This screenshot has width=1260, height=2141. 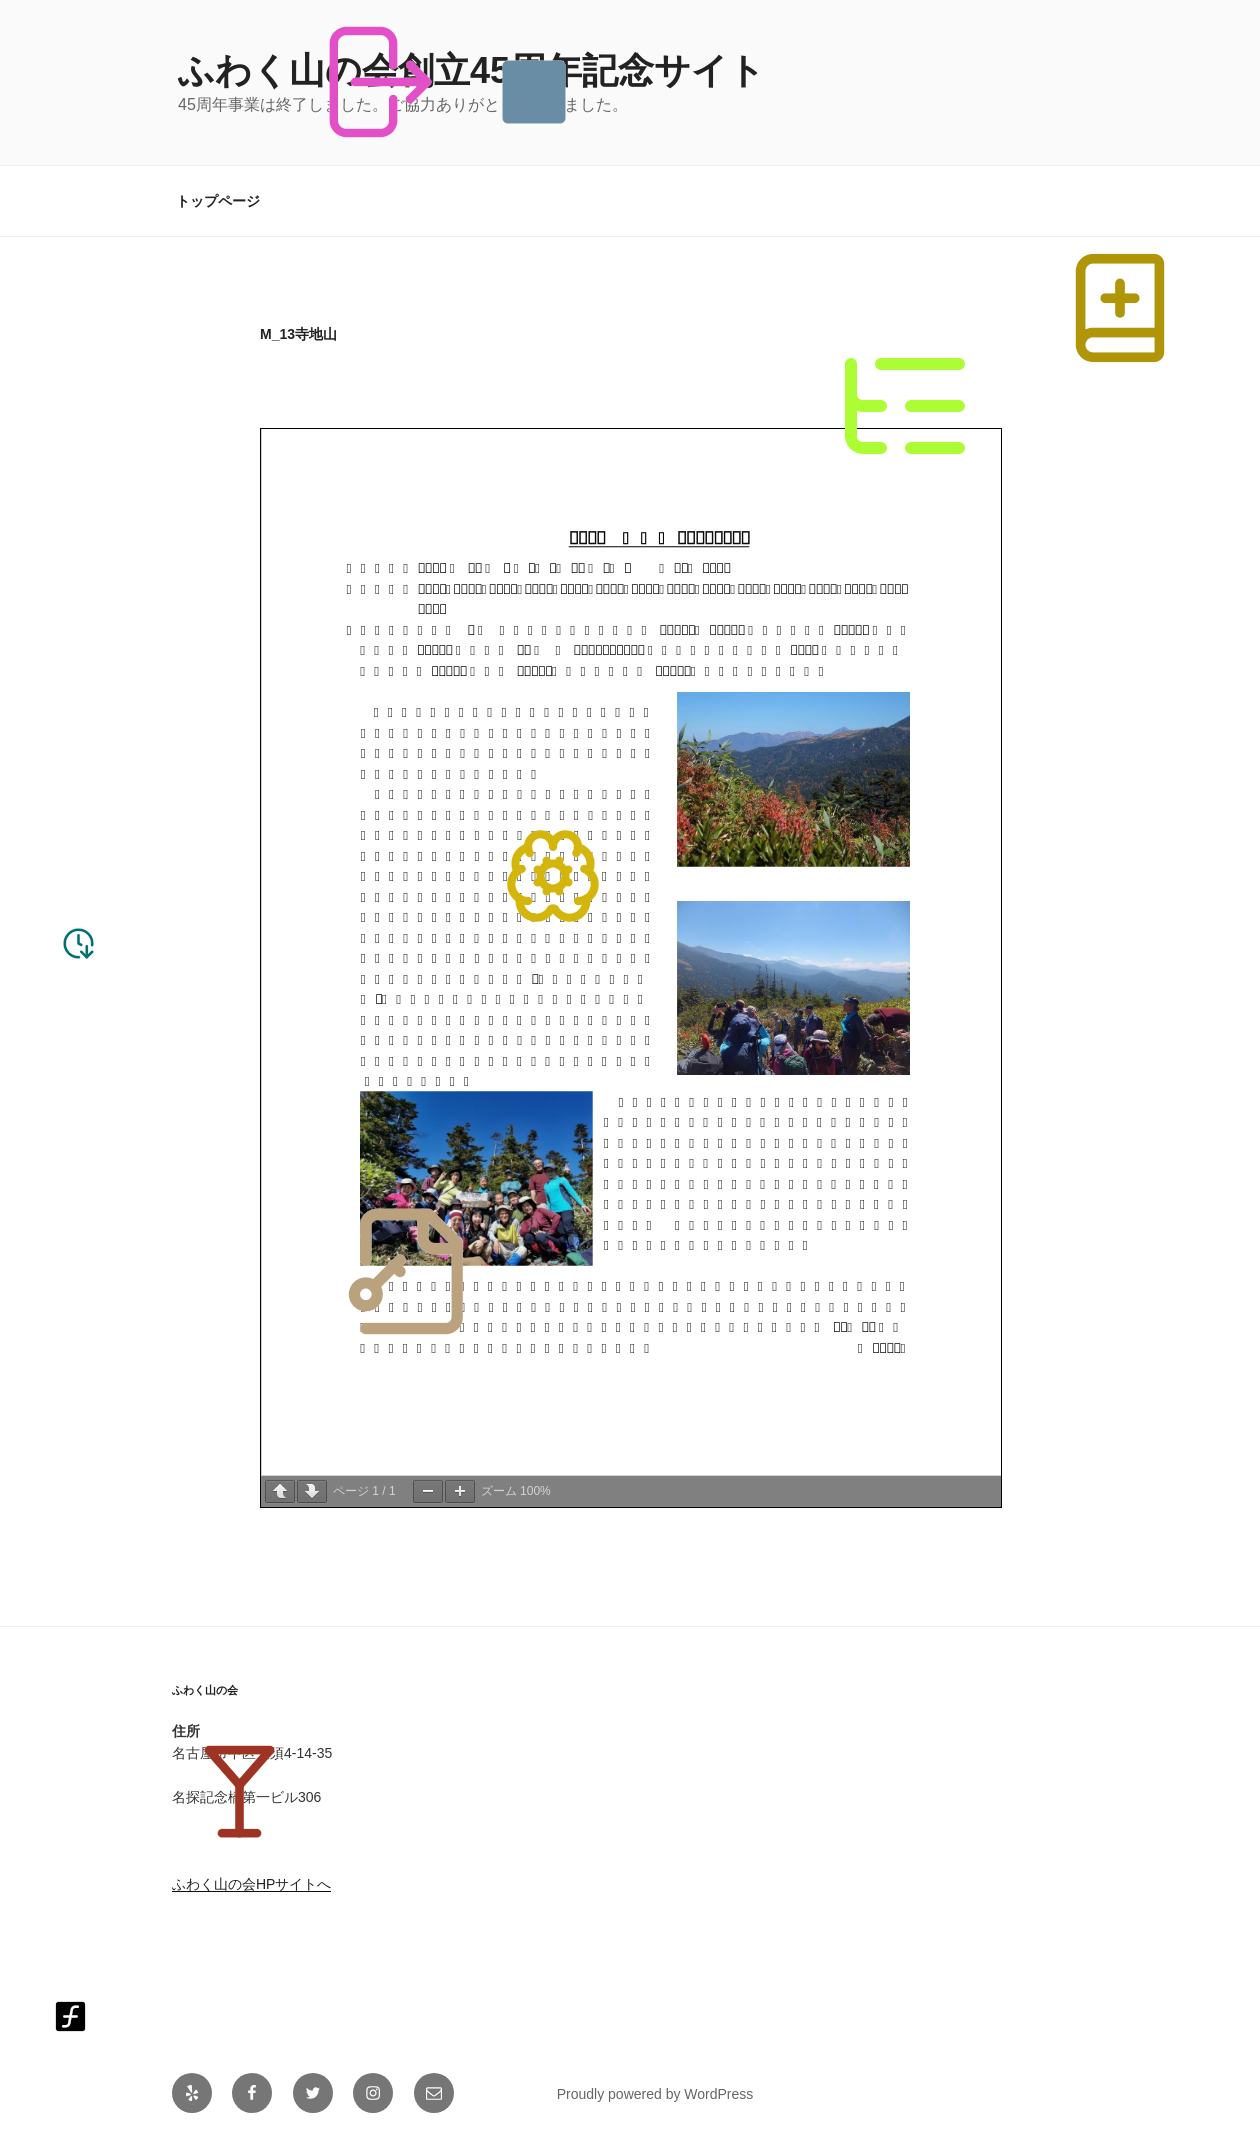 I want to click on browse cocktail or drink recipes, so click(x=239, y=1789).